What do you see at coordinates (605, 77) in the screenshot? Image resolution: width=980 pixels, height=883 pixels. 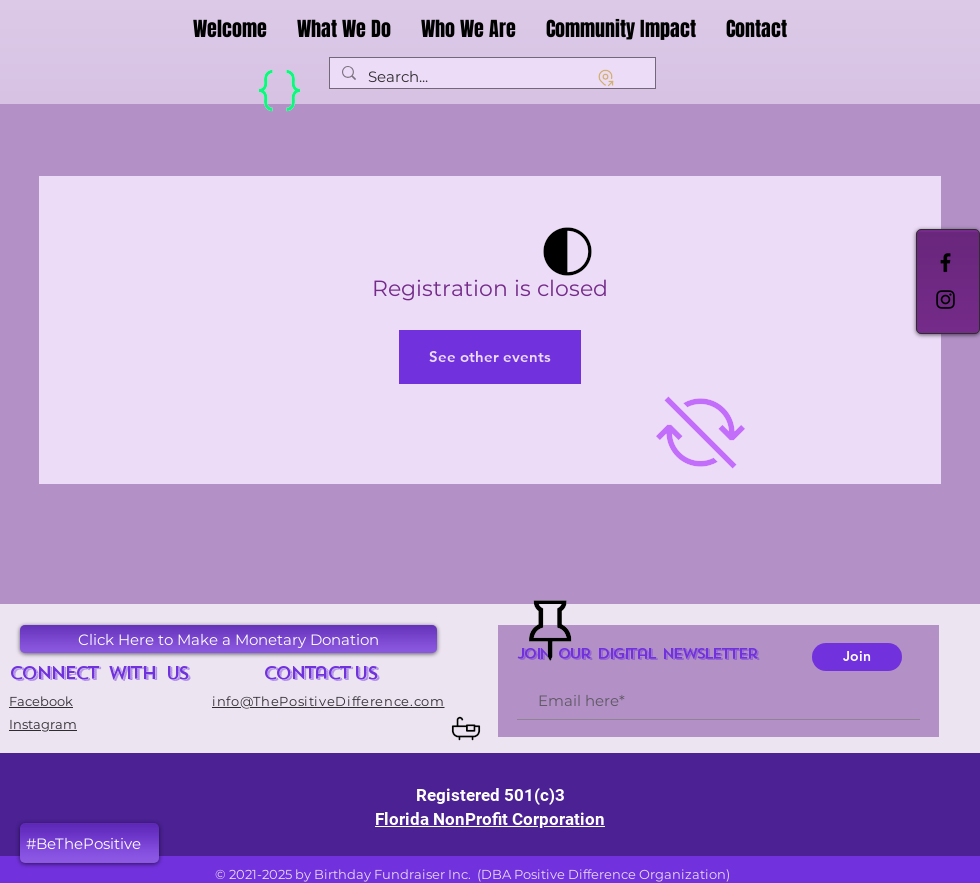 I see `share a location with others` at bounding box center [605, 77].